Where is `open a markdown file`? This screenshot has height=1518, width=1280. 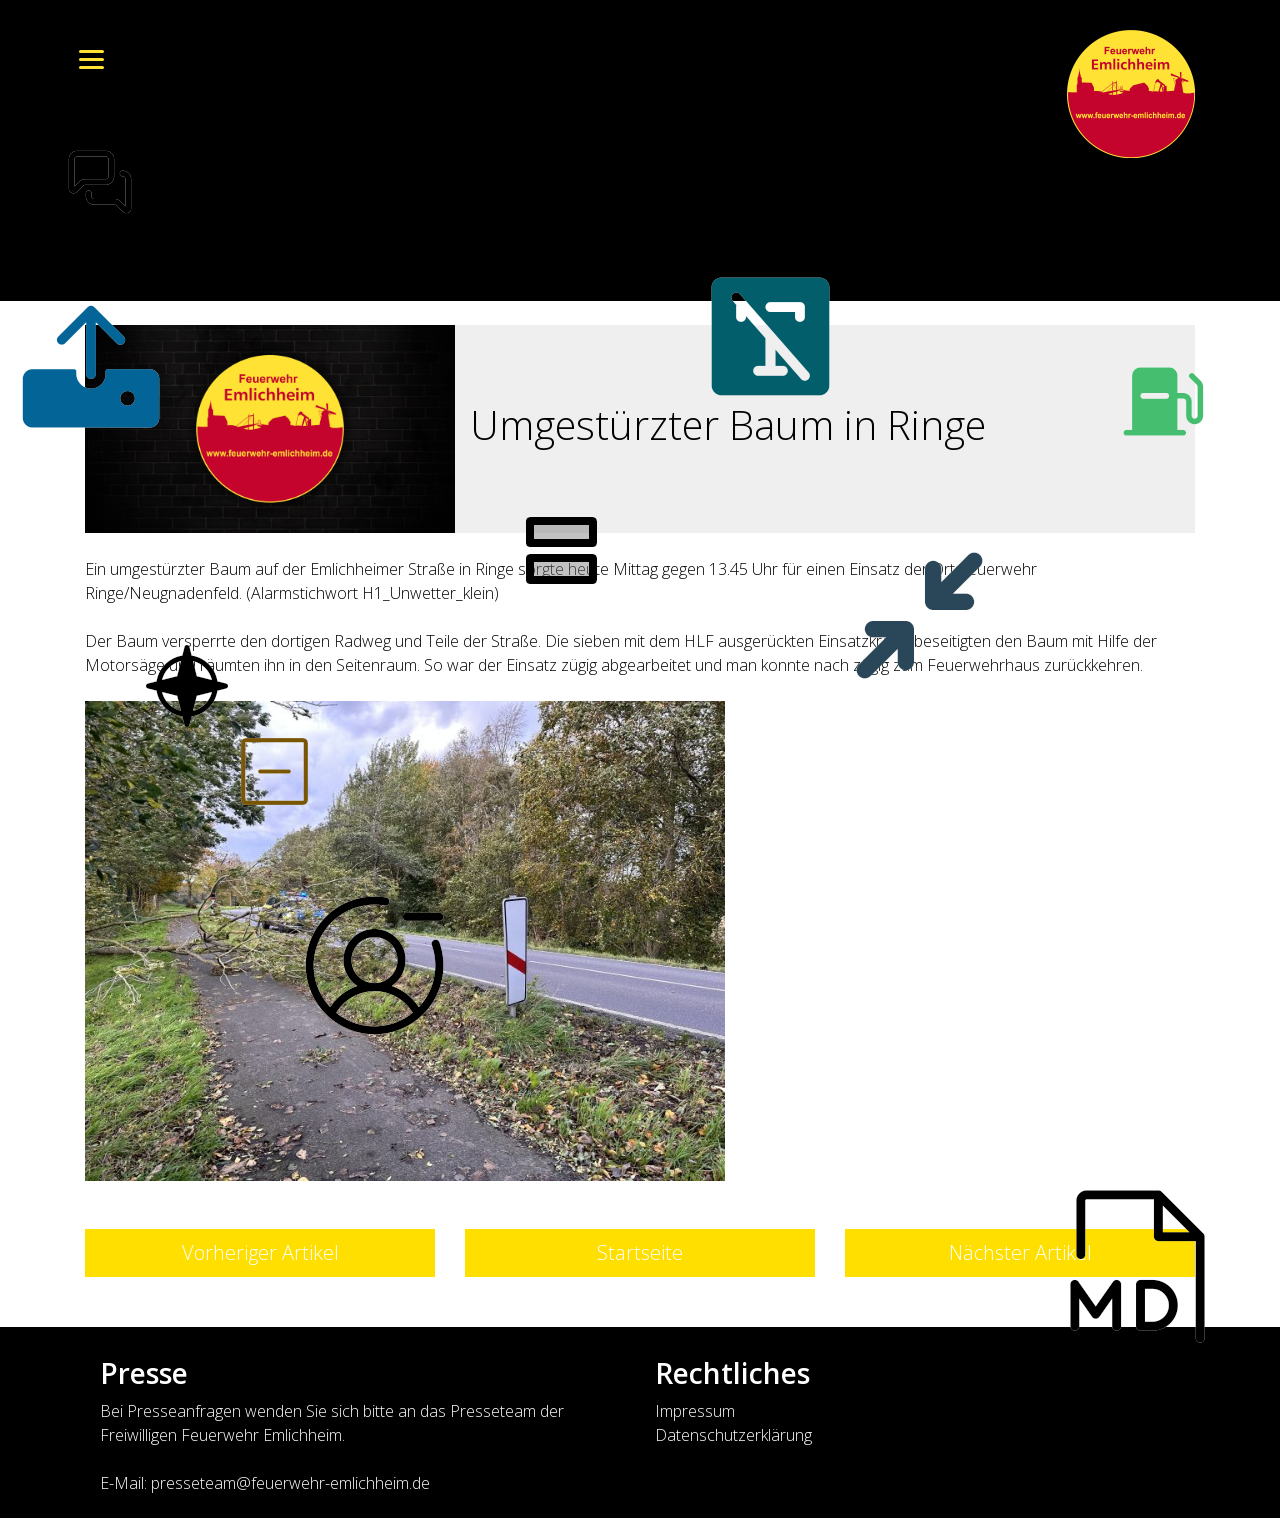
open a markdown file is located at coordinates (1140, 1266).